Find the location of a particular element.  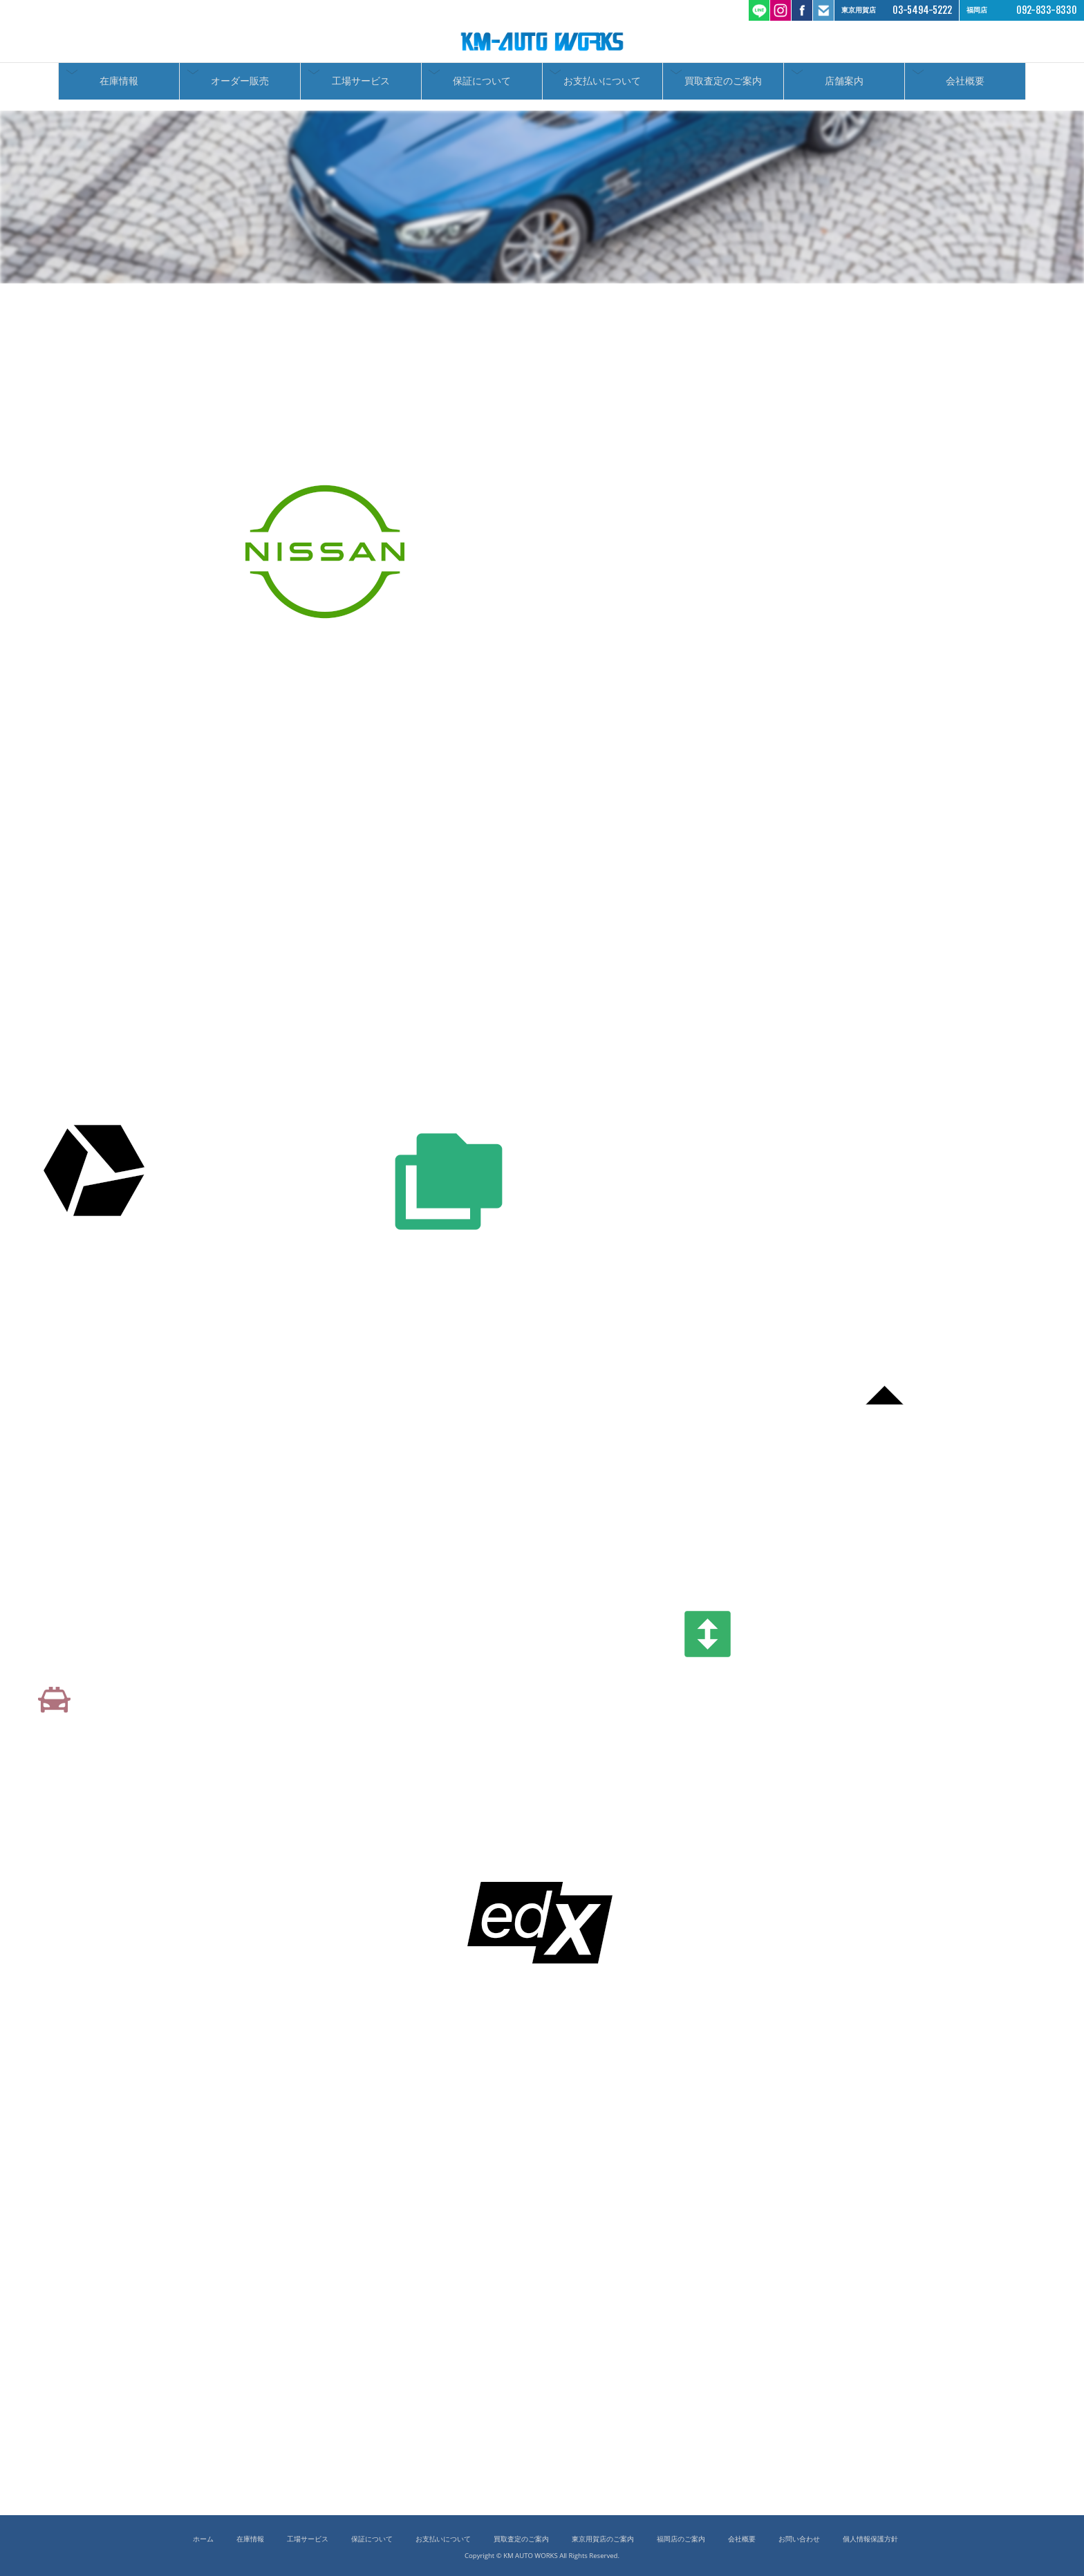

open the edX learning platform is located at coordinates (540, 1923).